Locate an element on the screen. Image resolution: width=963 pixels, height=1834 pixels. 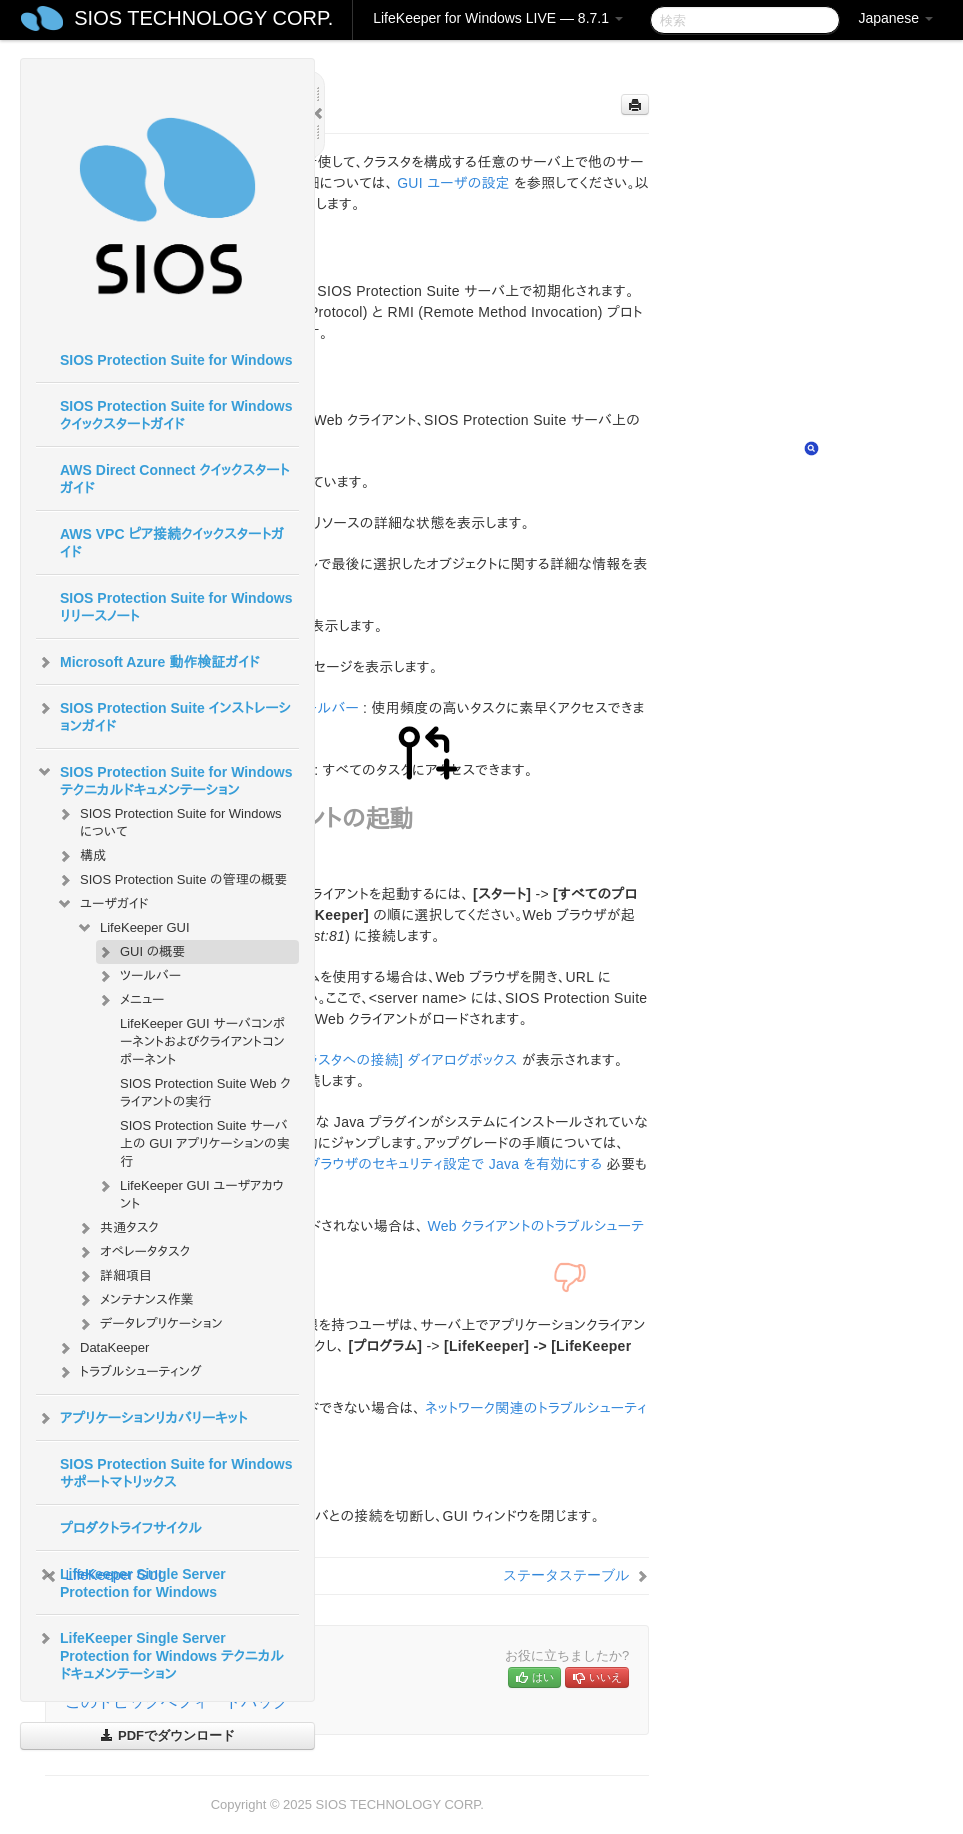
tap to search is located at coordinates (811, 448).